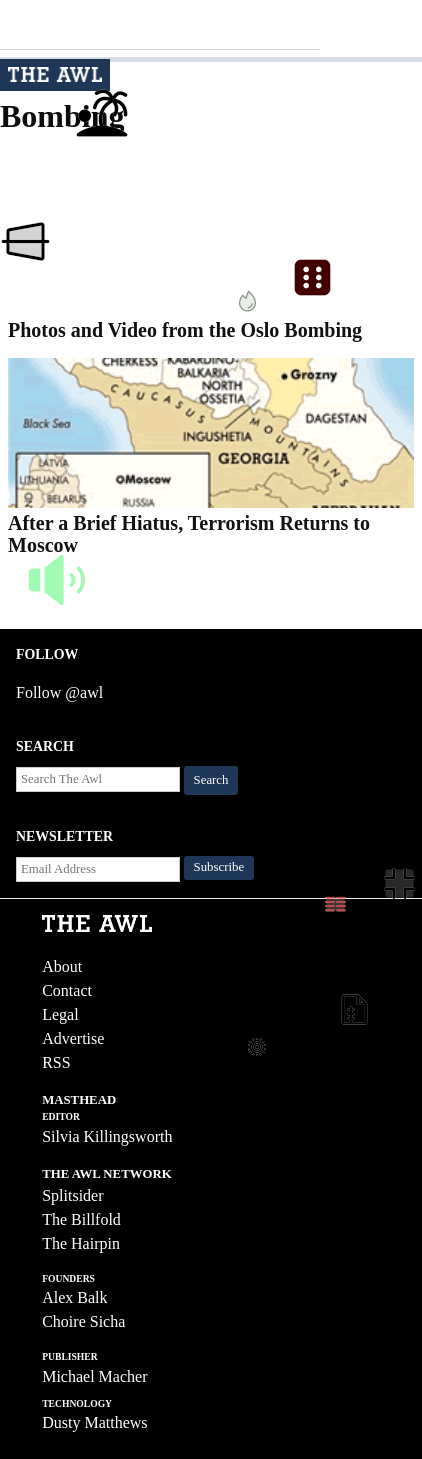 This screenshot has height=1459, width=422. What do you see at coordinates (257, 1047) in the screenshot?
I see `capture a live photo` at bounding box center [257, 1047].